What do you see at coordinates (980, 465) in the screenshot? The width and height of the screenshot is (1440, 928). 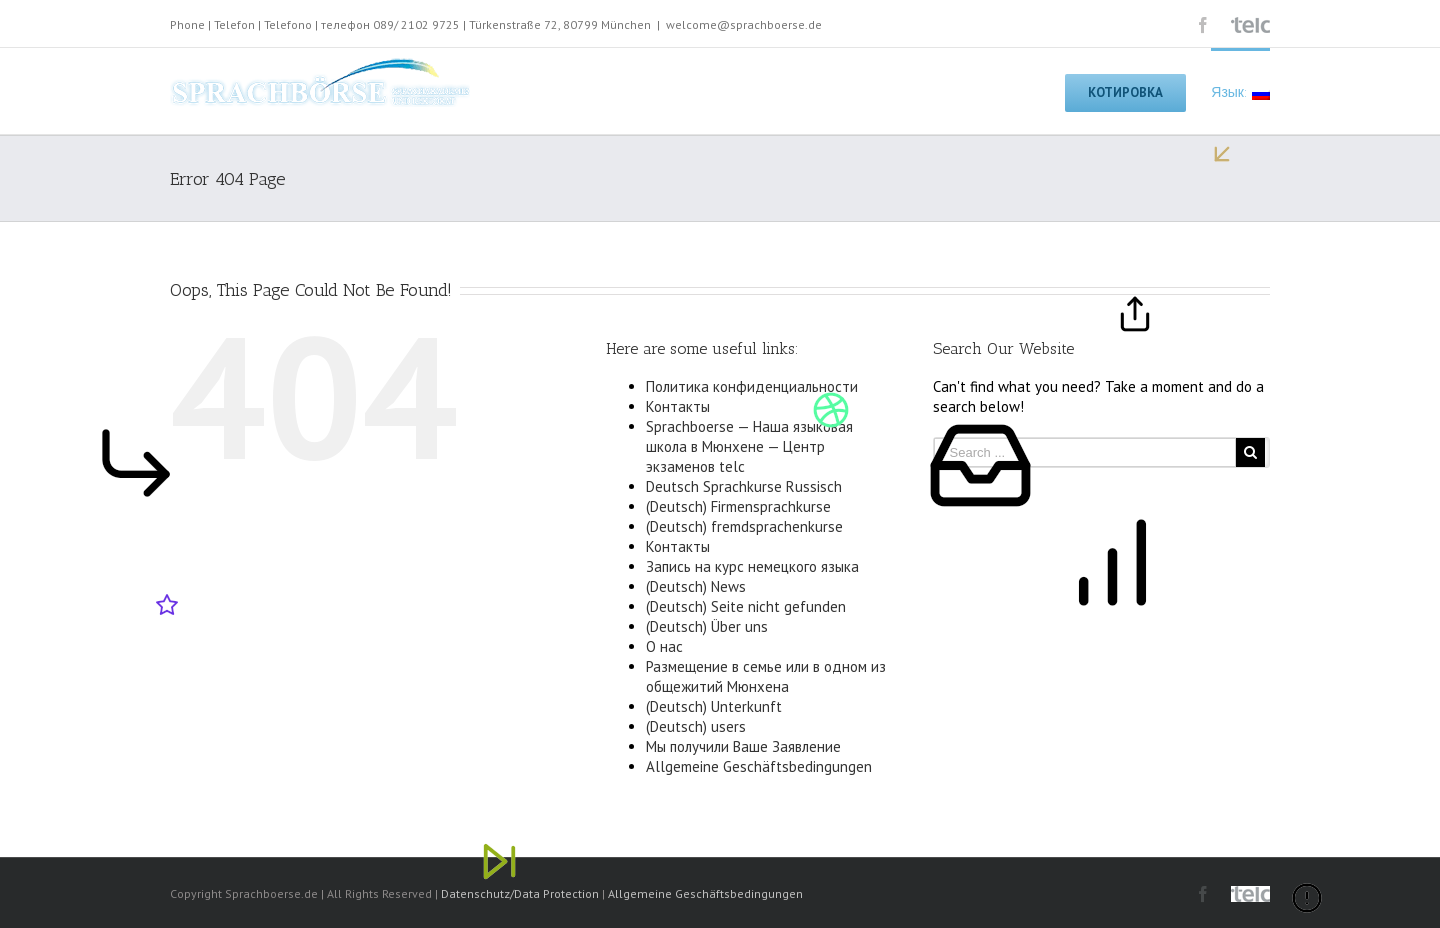 I see `view your inbox messages` at bounding box center [980, 465].